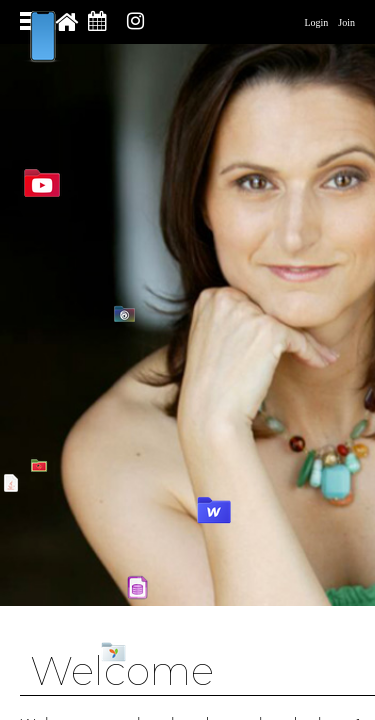  Describe the element at coordinates (113, 652) in the screenshot. I see `open yii2 framework project folder` at that location.